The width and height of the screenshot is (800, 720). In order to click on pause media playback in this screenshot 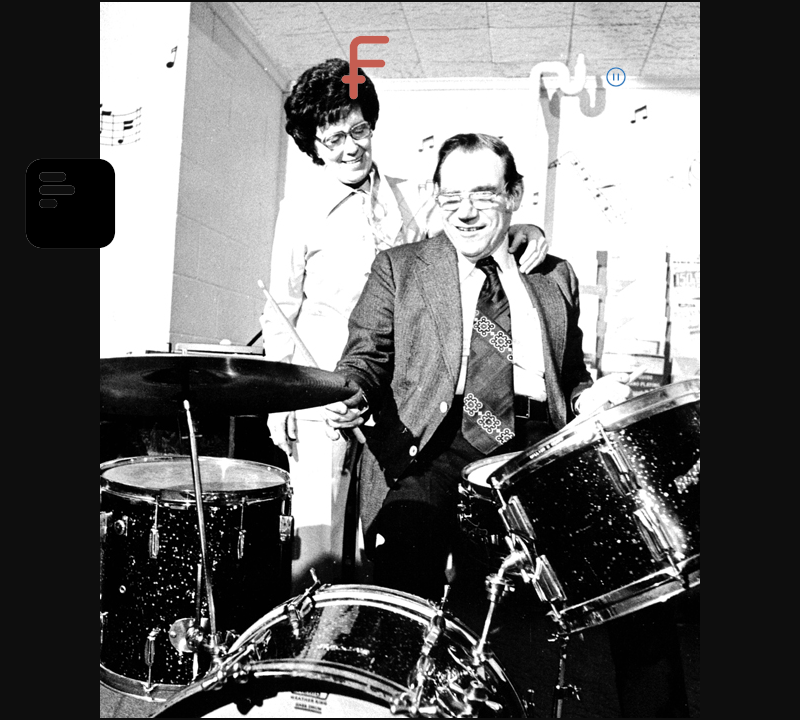, I will do `click(616, 77)`.